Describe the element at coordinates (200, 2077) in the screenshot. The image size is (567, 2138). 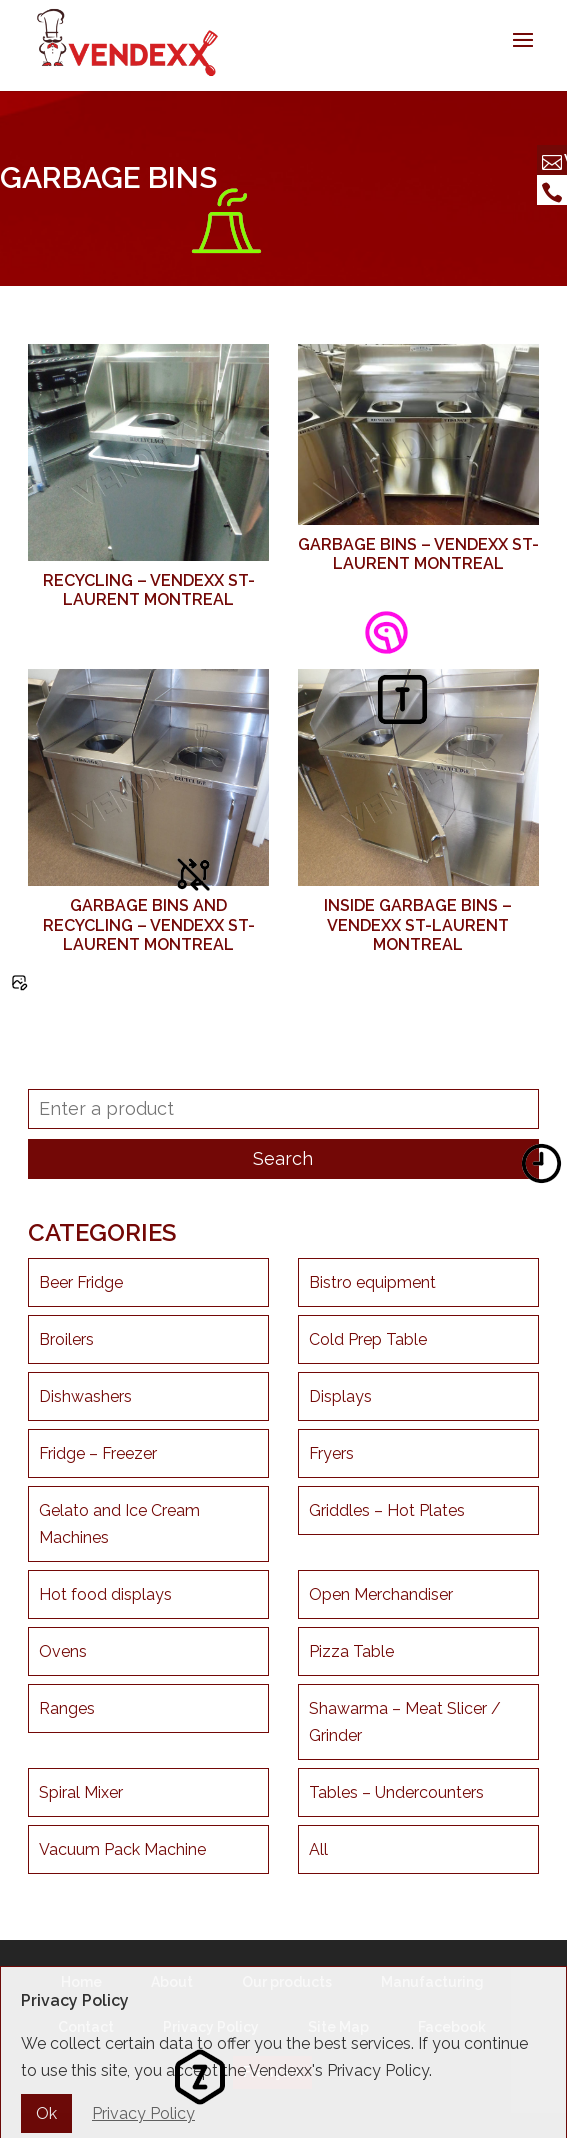
I see `app or service logo starting with Z` at that location.